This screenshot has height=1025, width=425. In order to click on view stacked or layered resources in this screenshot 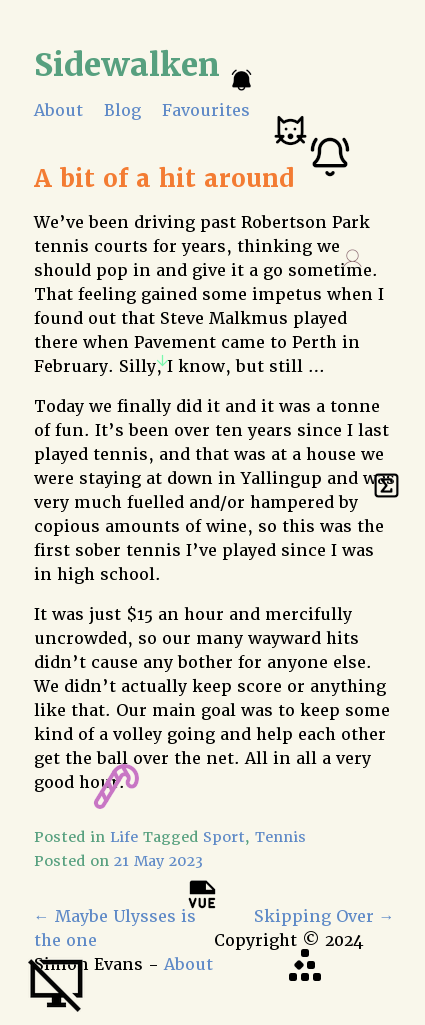, I will do `click(305, 965)`.